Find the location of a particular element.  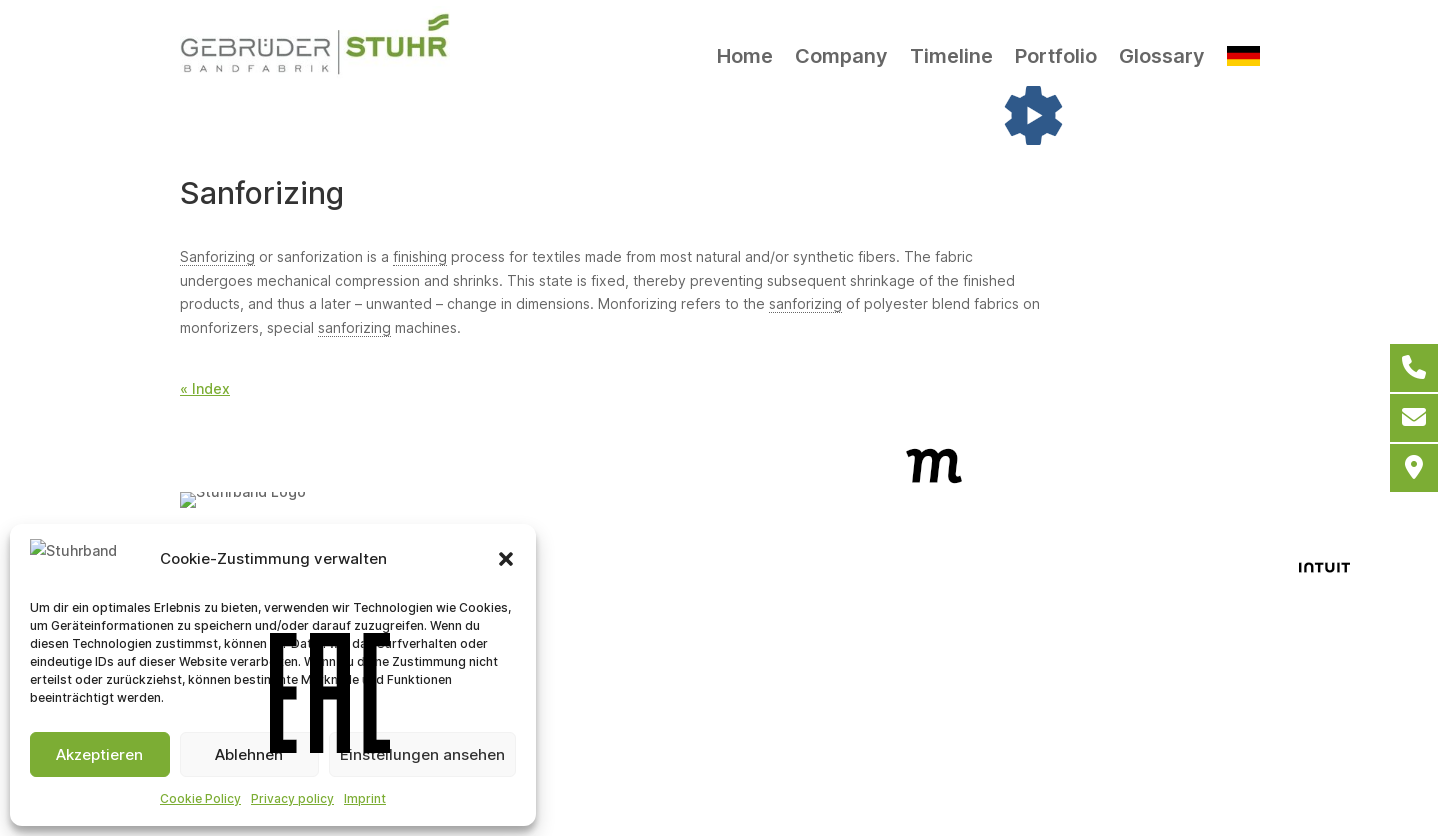

intuit company logo is located at coordinates (1324, 567).